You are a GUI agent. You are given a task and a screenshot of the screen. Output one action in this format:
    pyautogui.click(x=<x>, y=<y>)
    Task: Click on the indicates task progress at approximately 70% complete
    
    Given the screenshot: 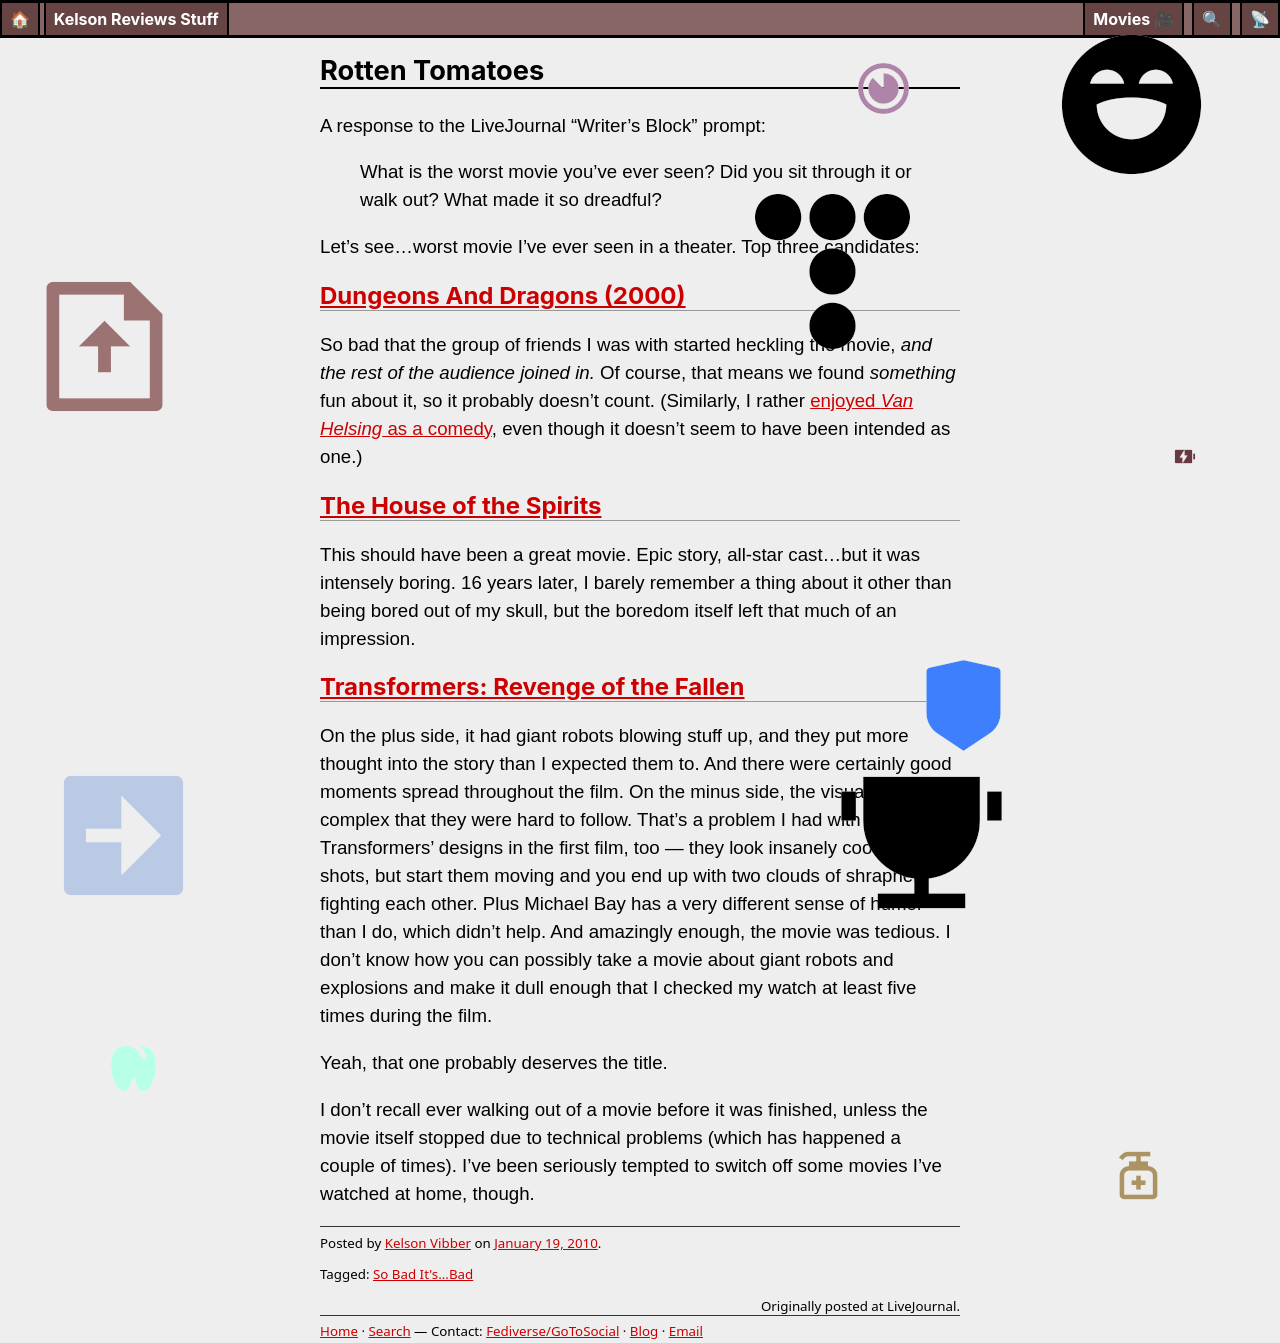 What is the action you would take?
    pyautogui.click(x=883, y=88)
    